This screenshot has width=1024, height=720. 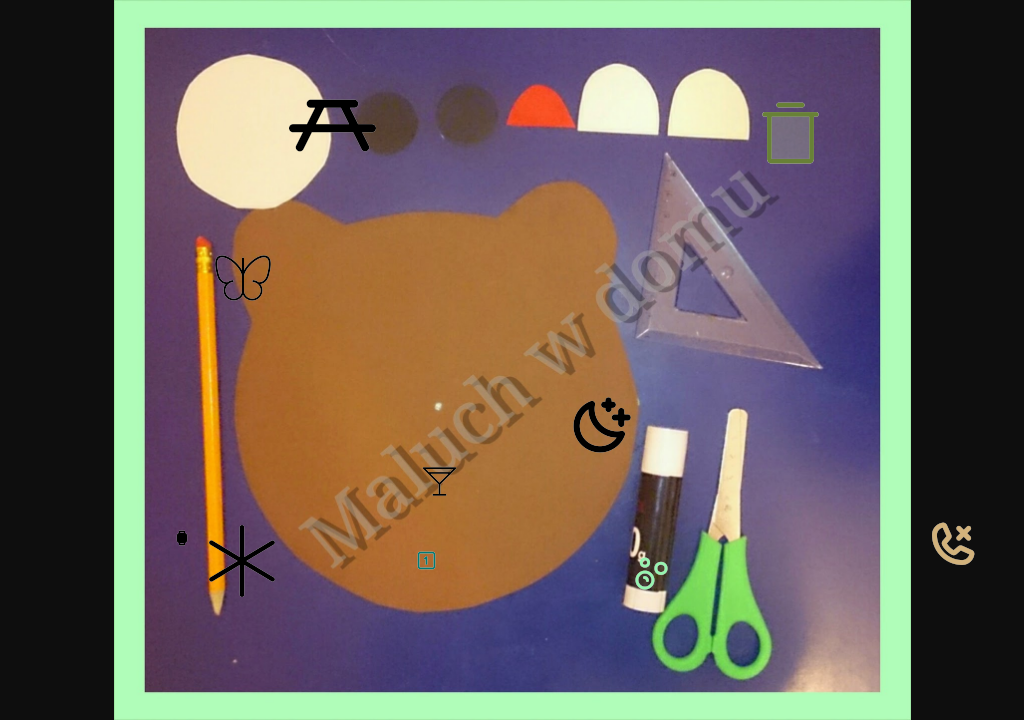 What do you see at coordinates (242, 561) in the screenshot?
I see `indicates a required field in a form` at bounding box center [242, 561].